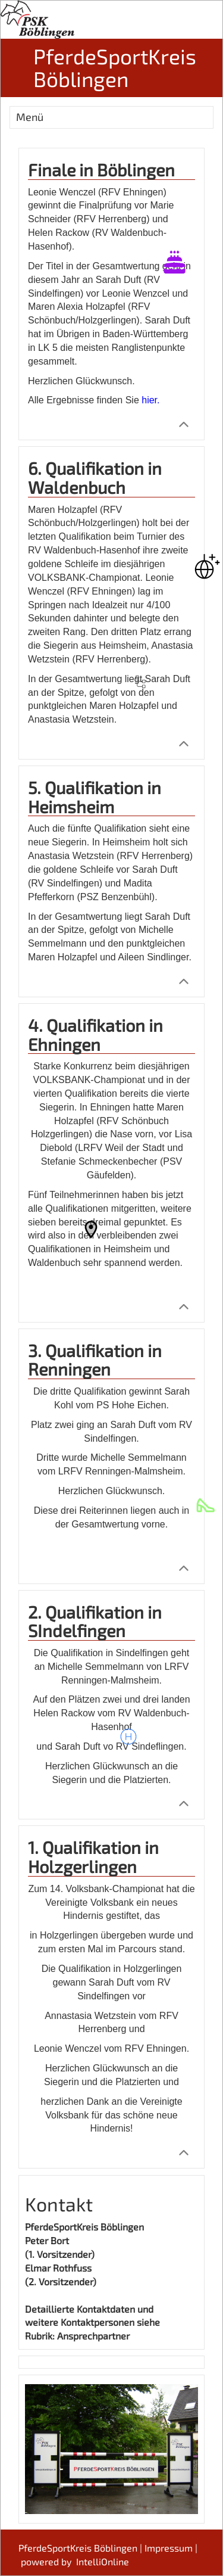 This screenshot has width=223, height=2576. Describe the element at coordinates (128, 1737) in the screenshot. I see `navigate to items starting with the letter H` at that location.